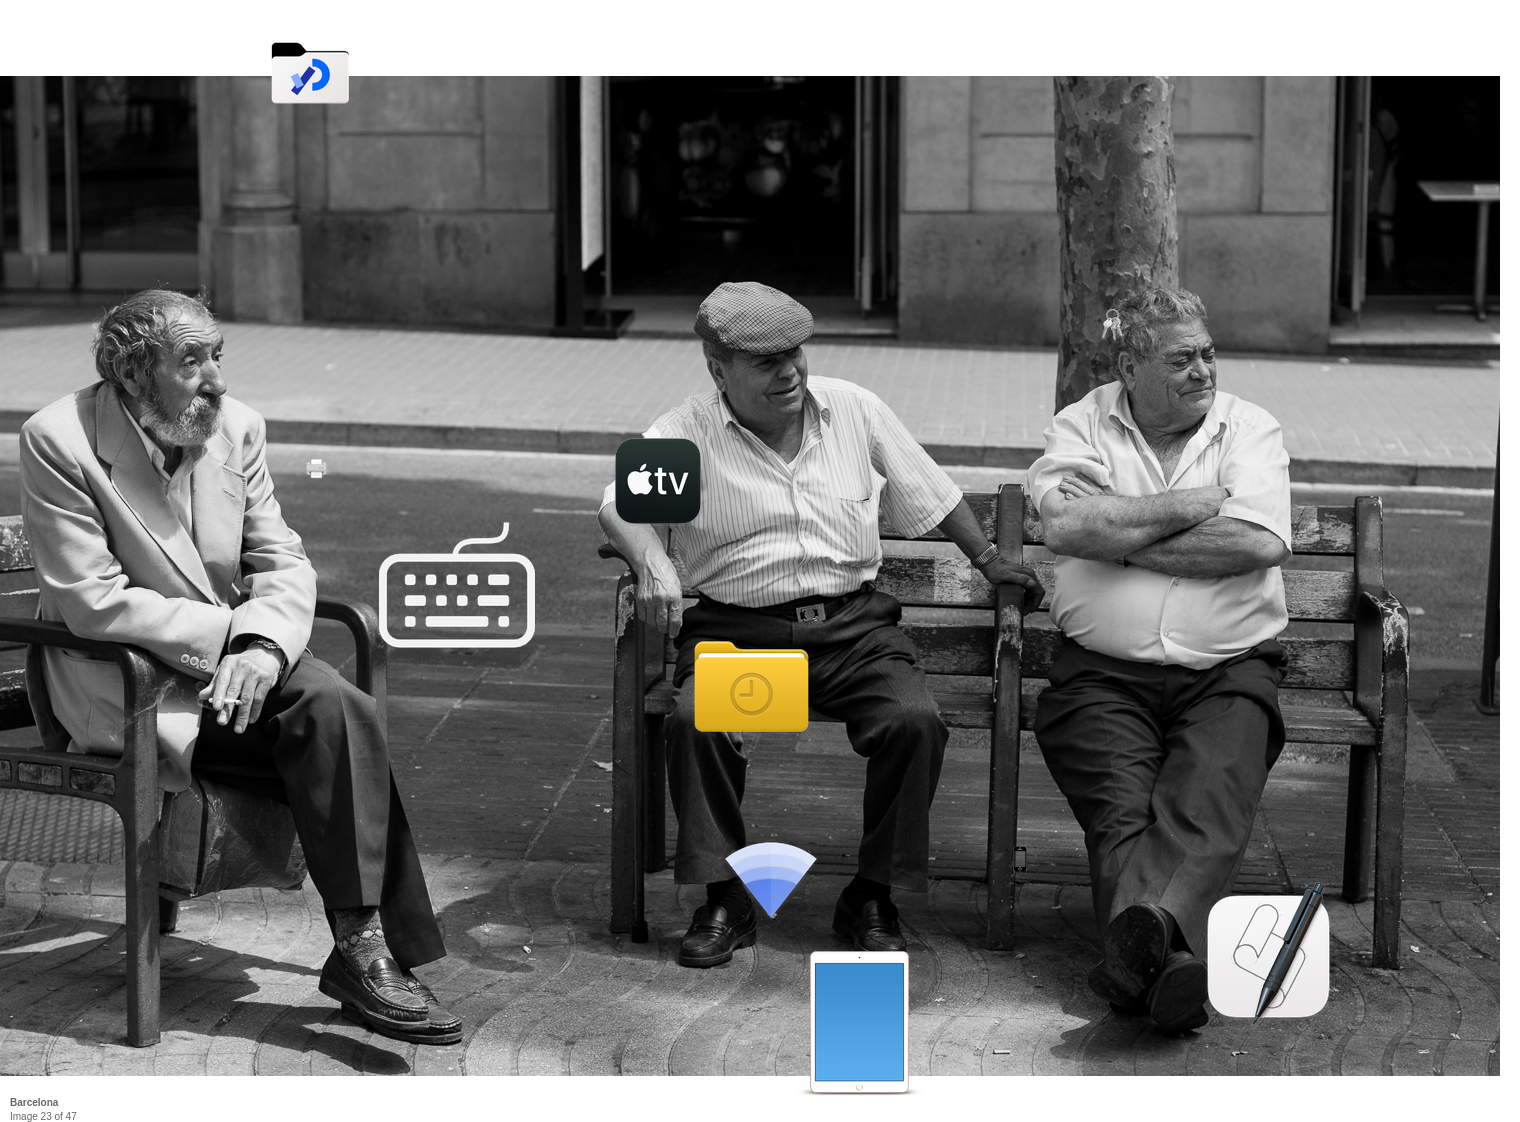  What do you see at coordinates (1112, 325) in the screenshot?
I see `access account and login settings` at bounding box center [1112, 325].